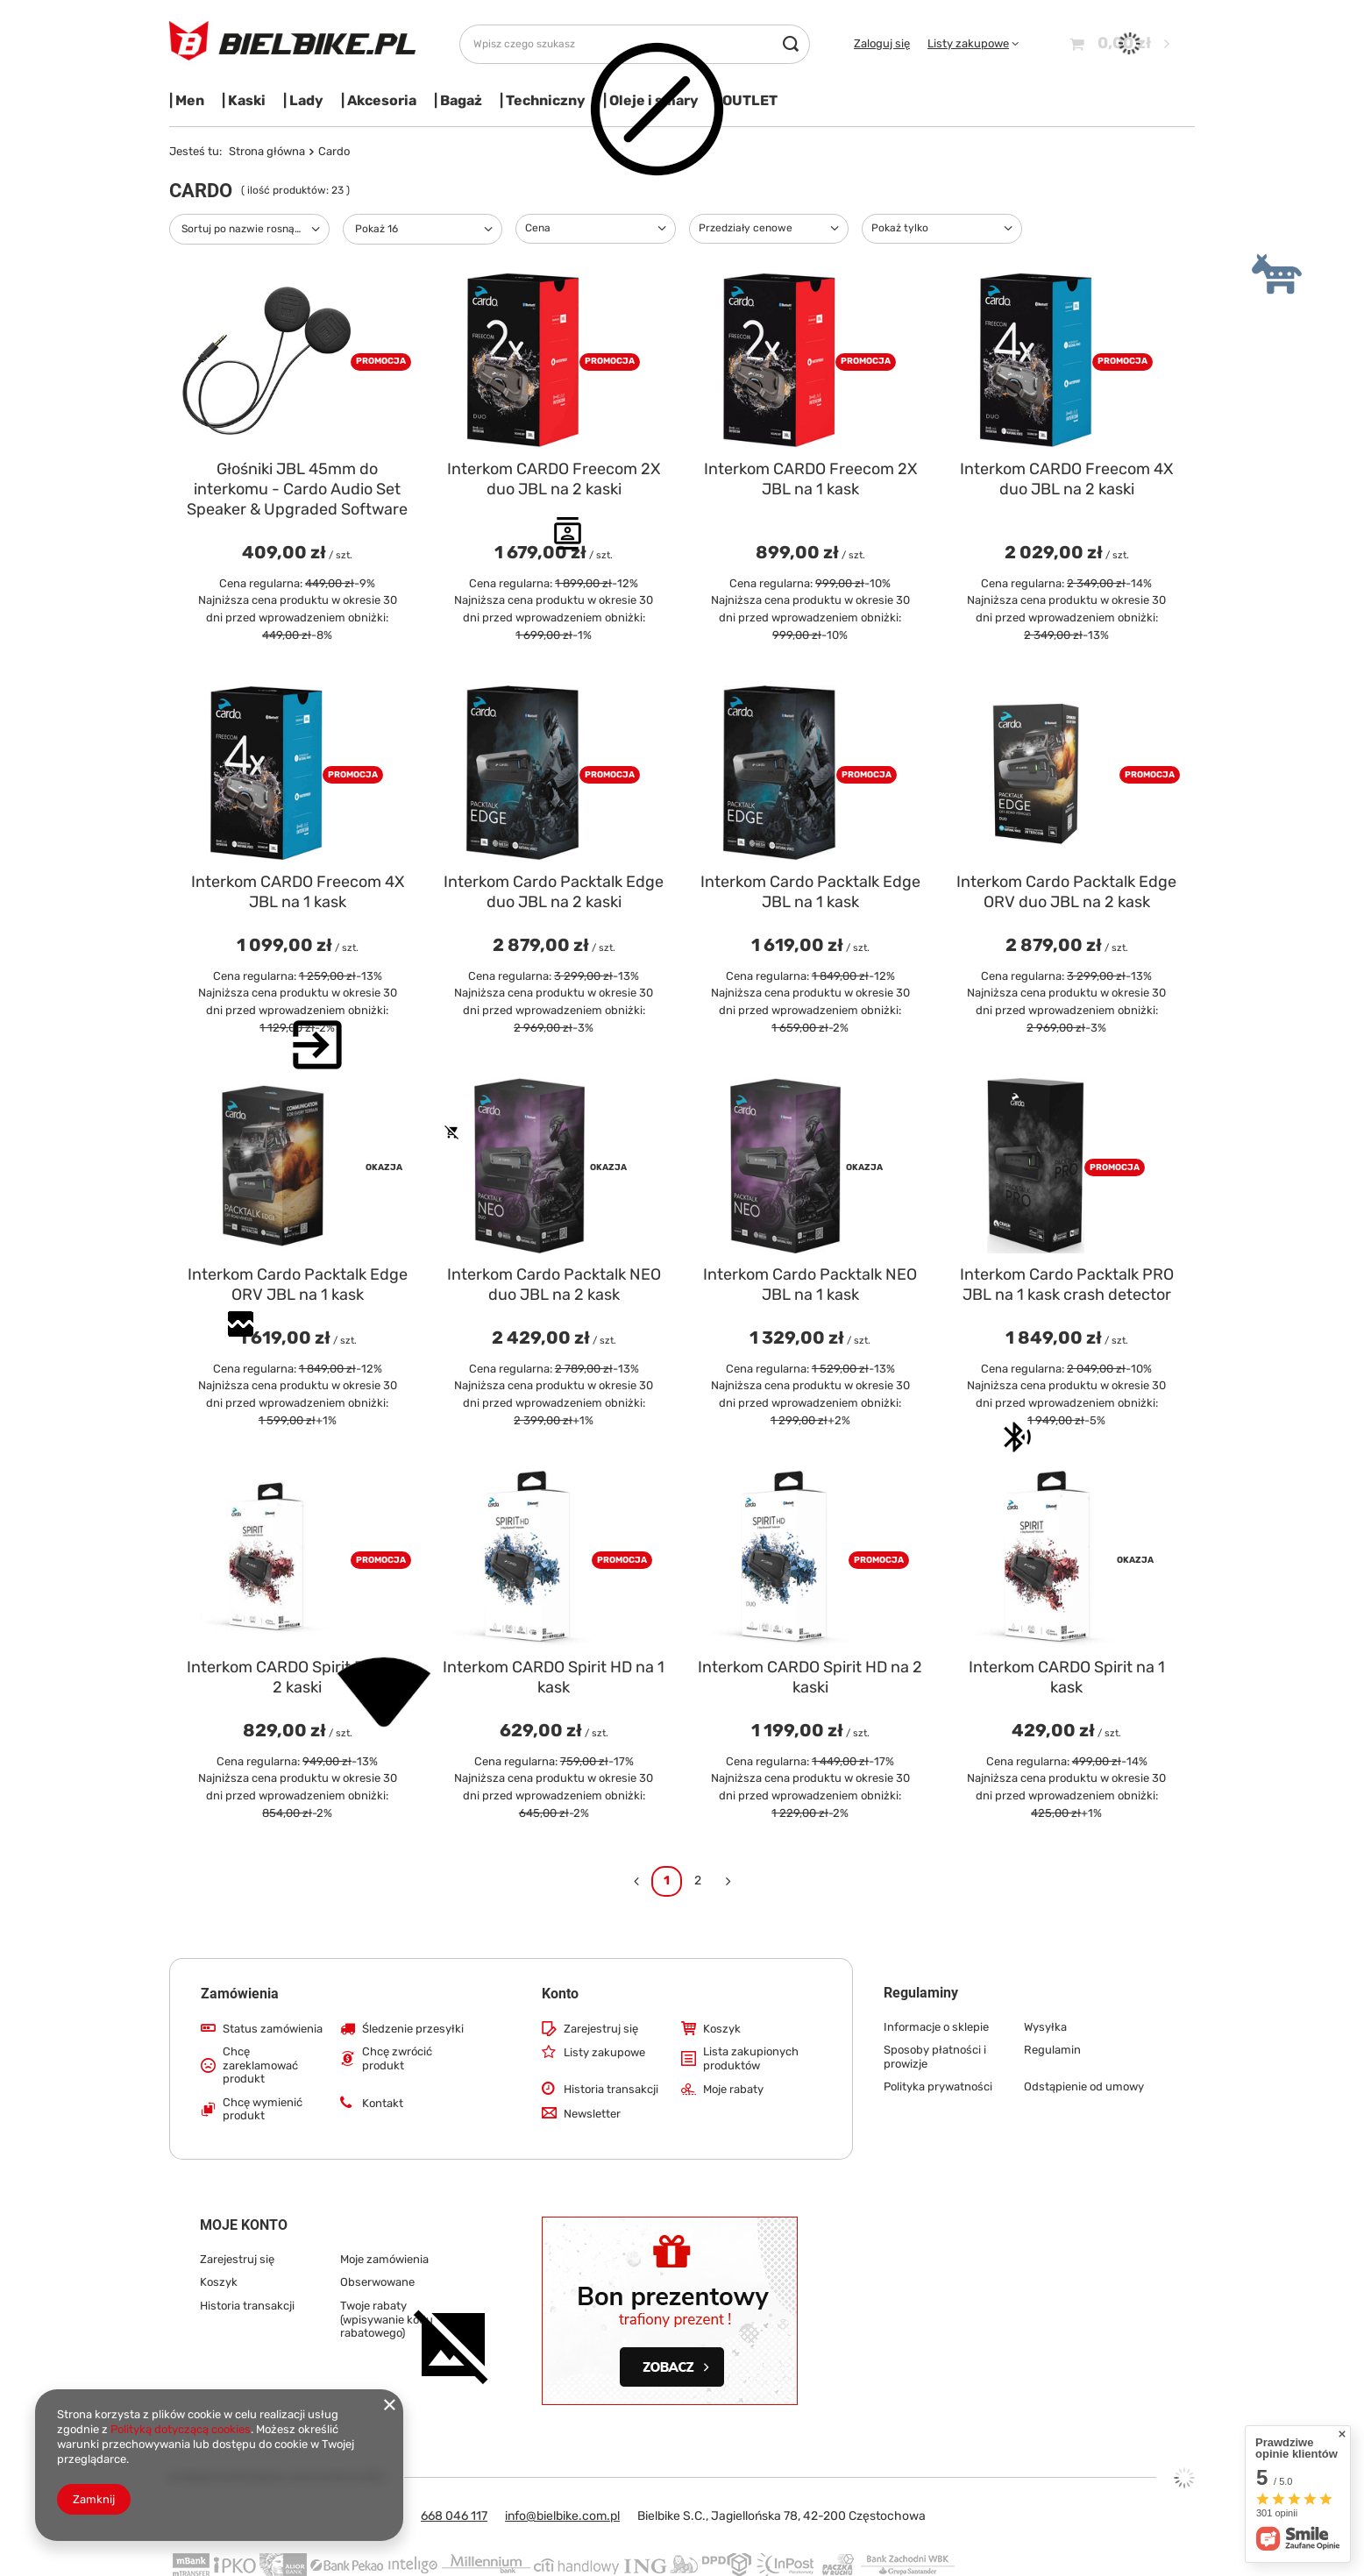 The height and width of the screenshot is (2576, 1364). I want to click on image failed to load or is unavailable, so click(453, 2345).